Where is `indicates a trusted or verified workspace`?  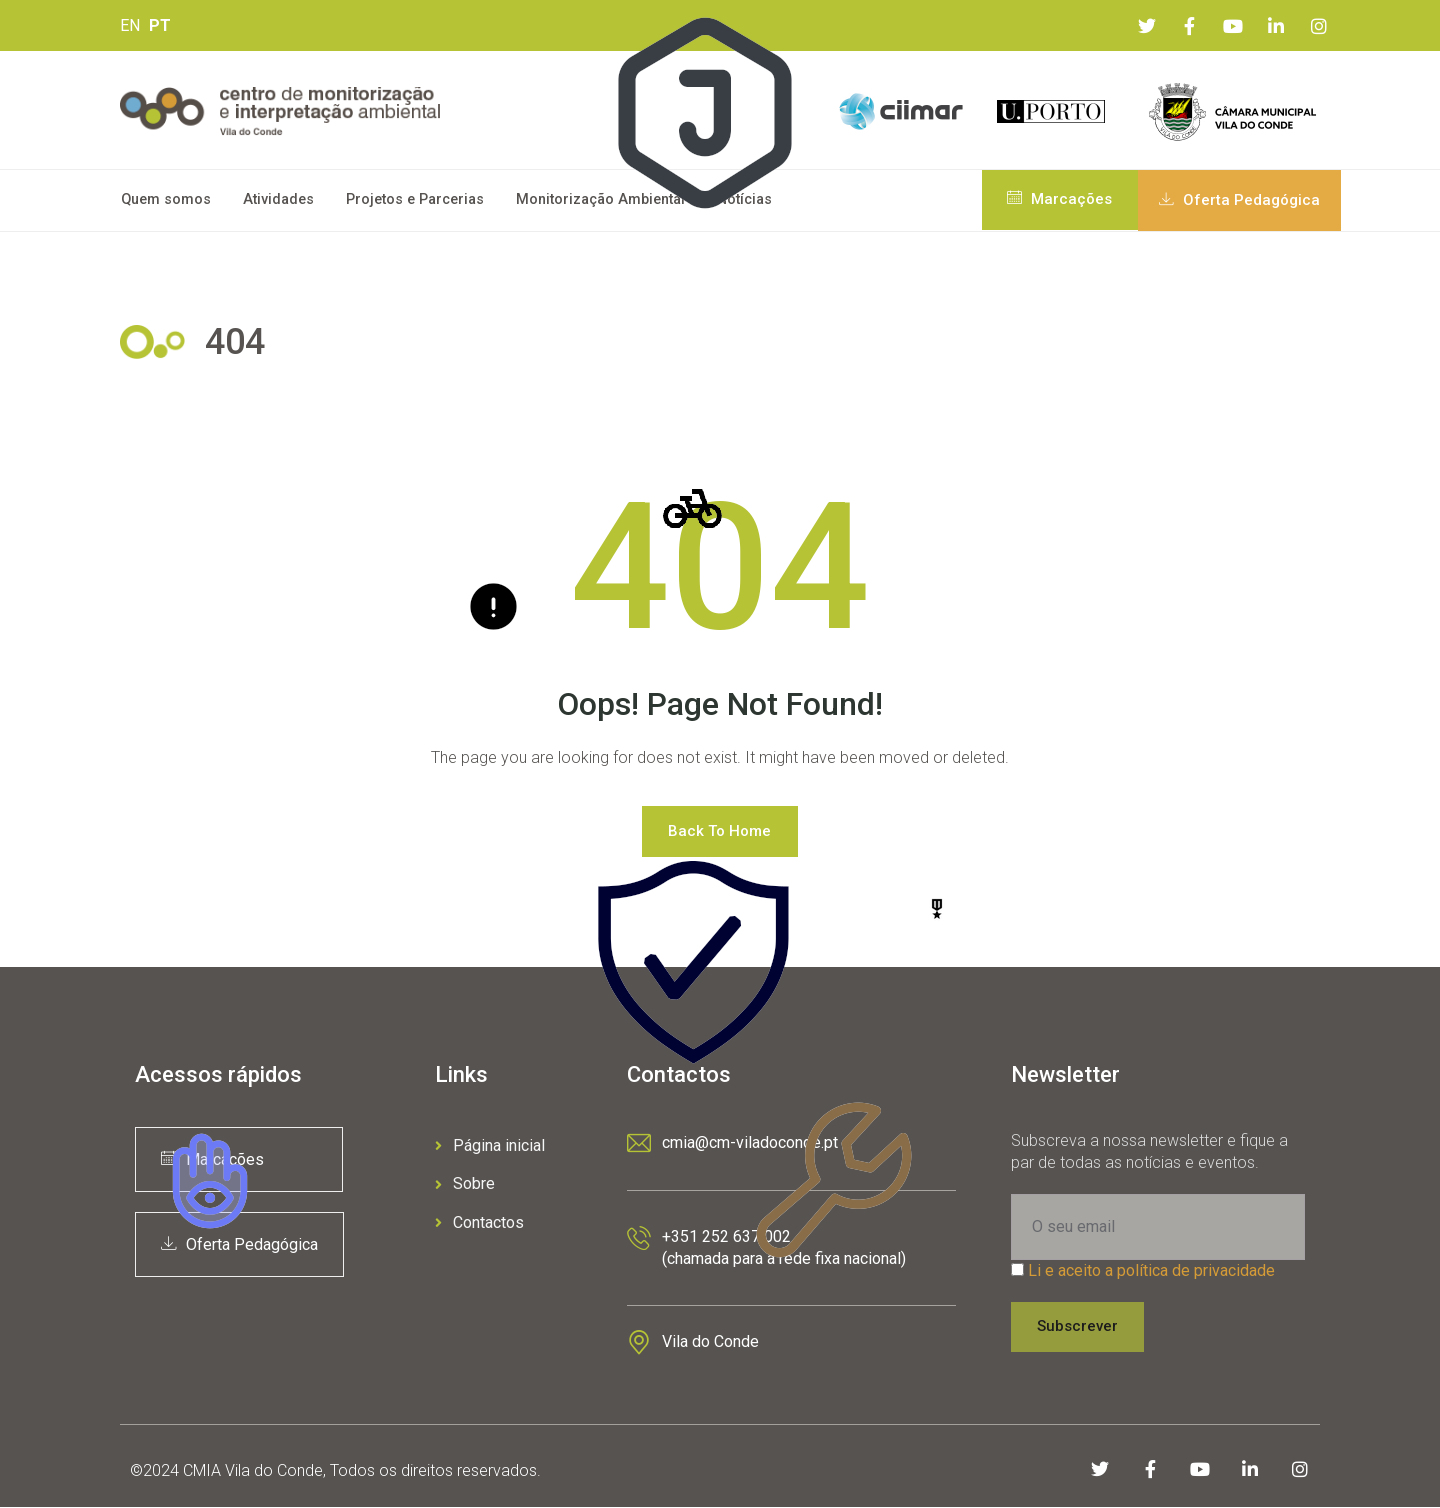 indicates a trusted or verified workspace is located at coordinates (692, 962).